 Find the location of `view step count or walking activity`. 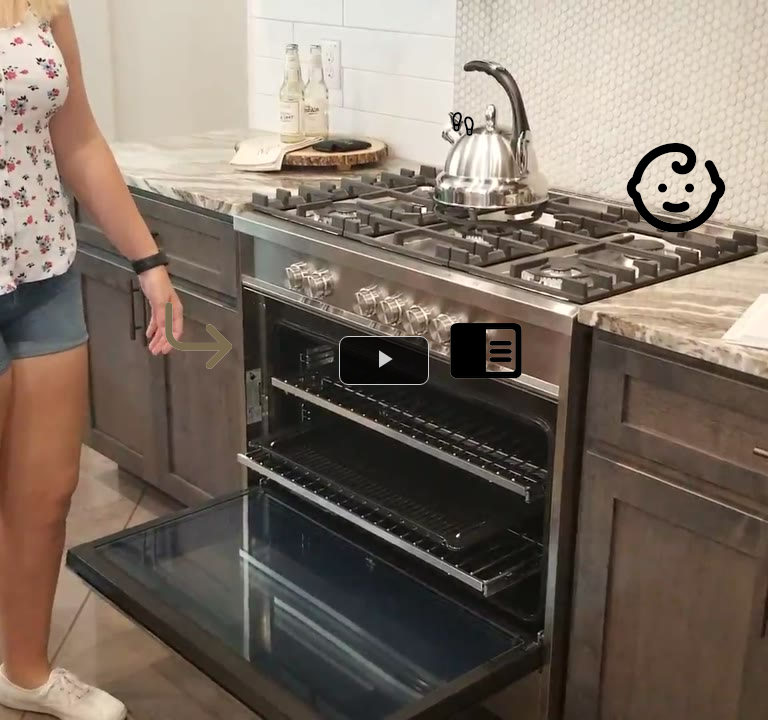

view step count or walking activity is located at coordinates (463, 124).